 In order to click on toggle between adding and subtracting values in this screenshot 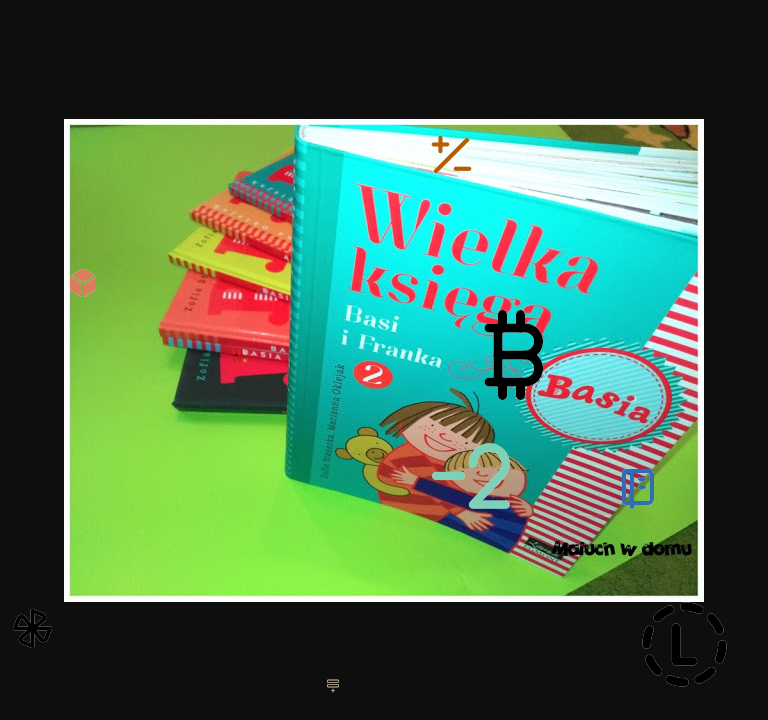, I will do `click(451, 155)`.